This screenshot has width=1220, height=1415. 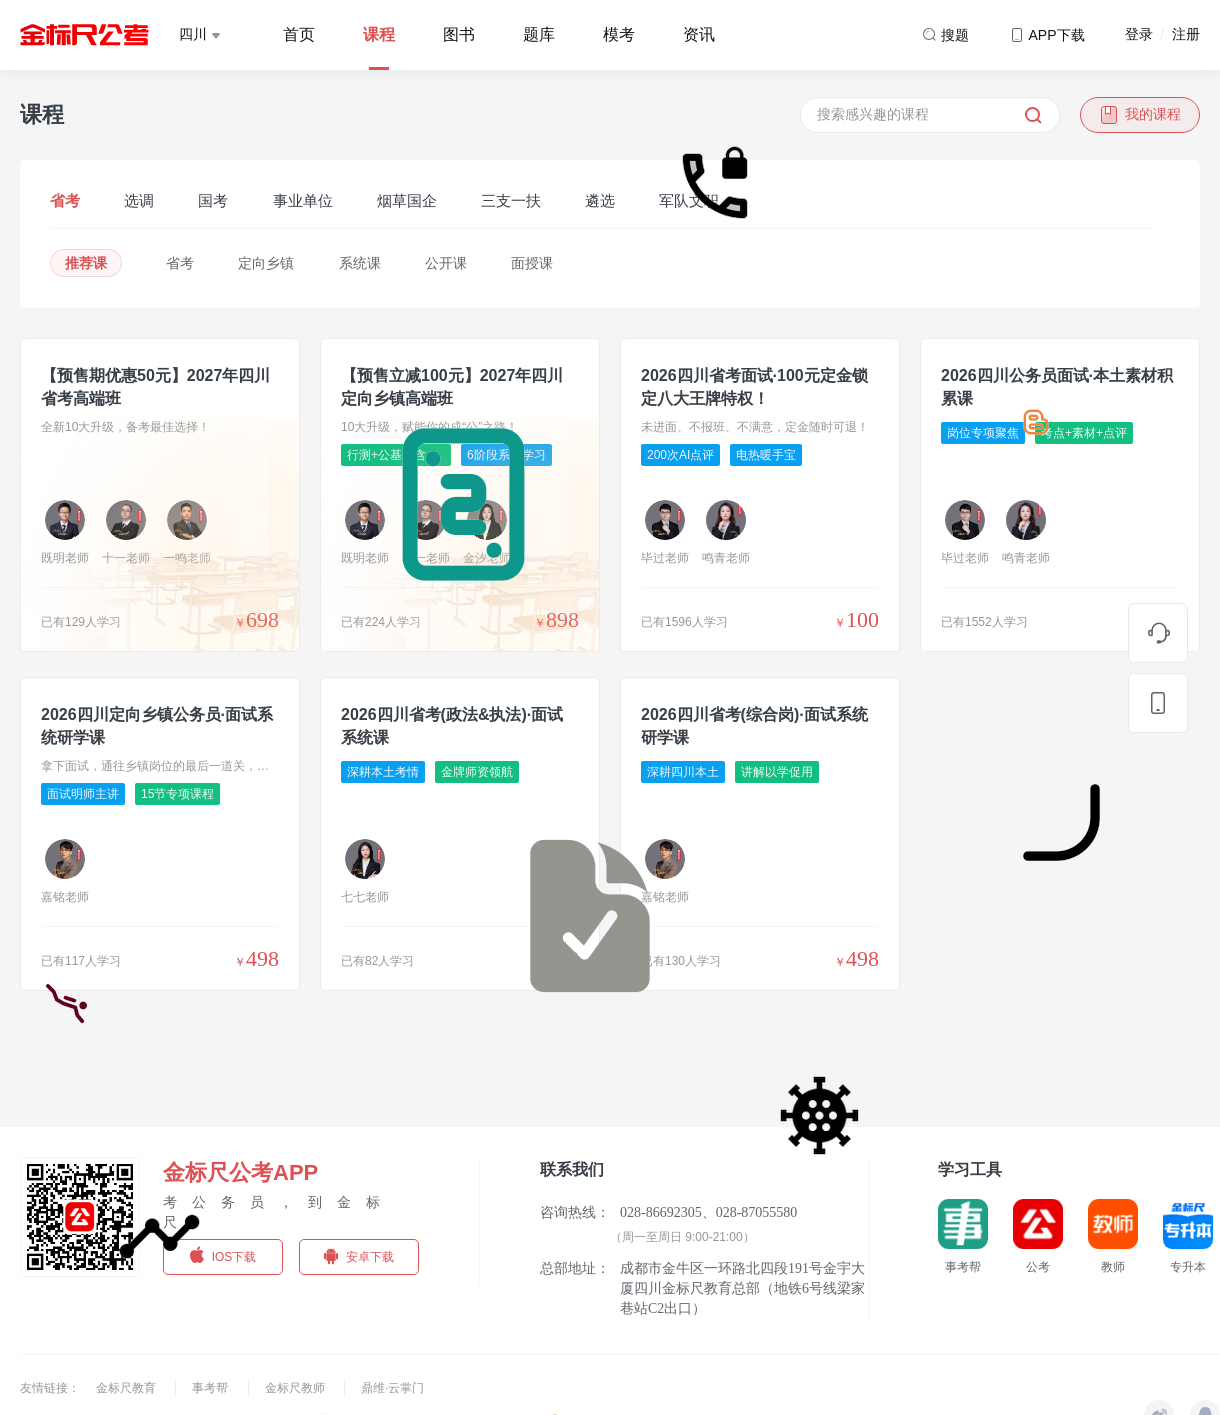 I want to click on adjust bottom-right corner radius, so click(x=1061, y=822).